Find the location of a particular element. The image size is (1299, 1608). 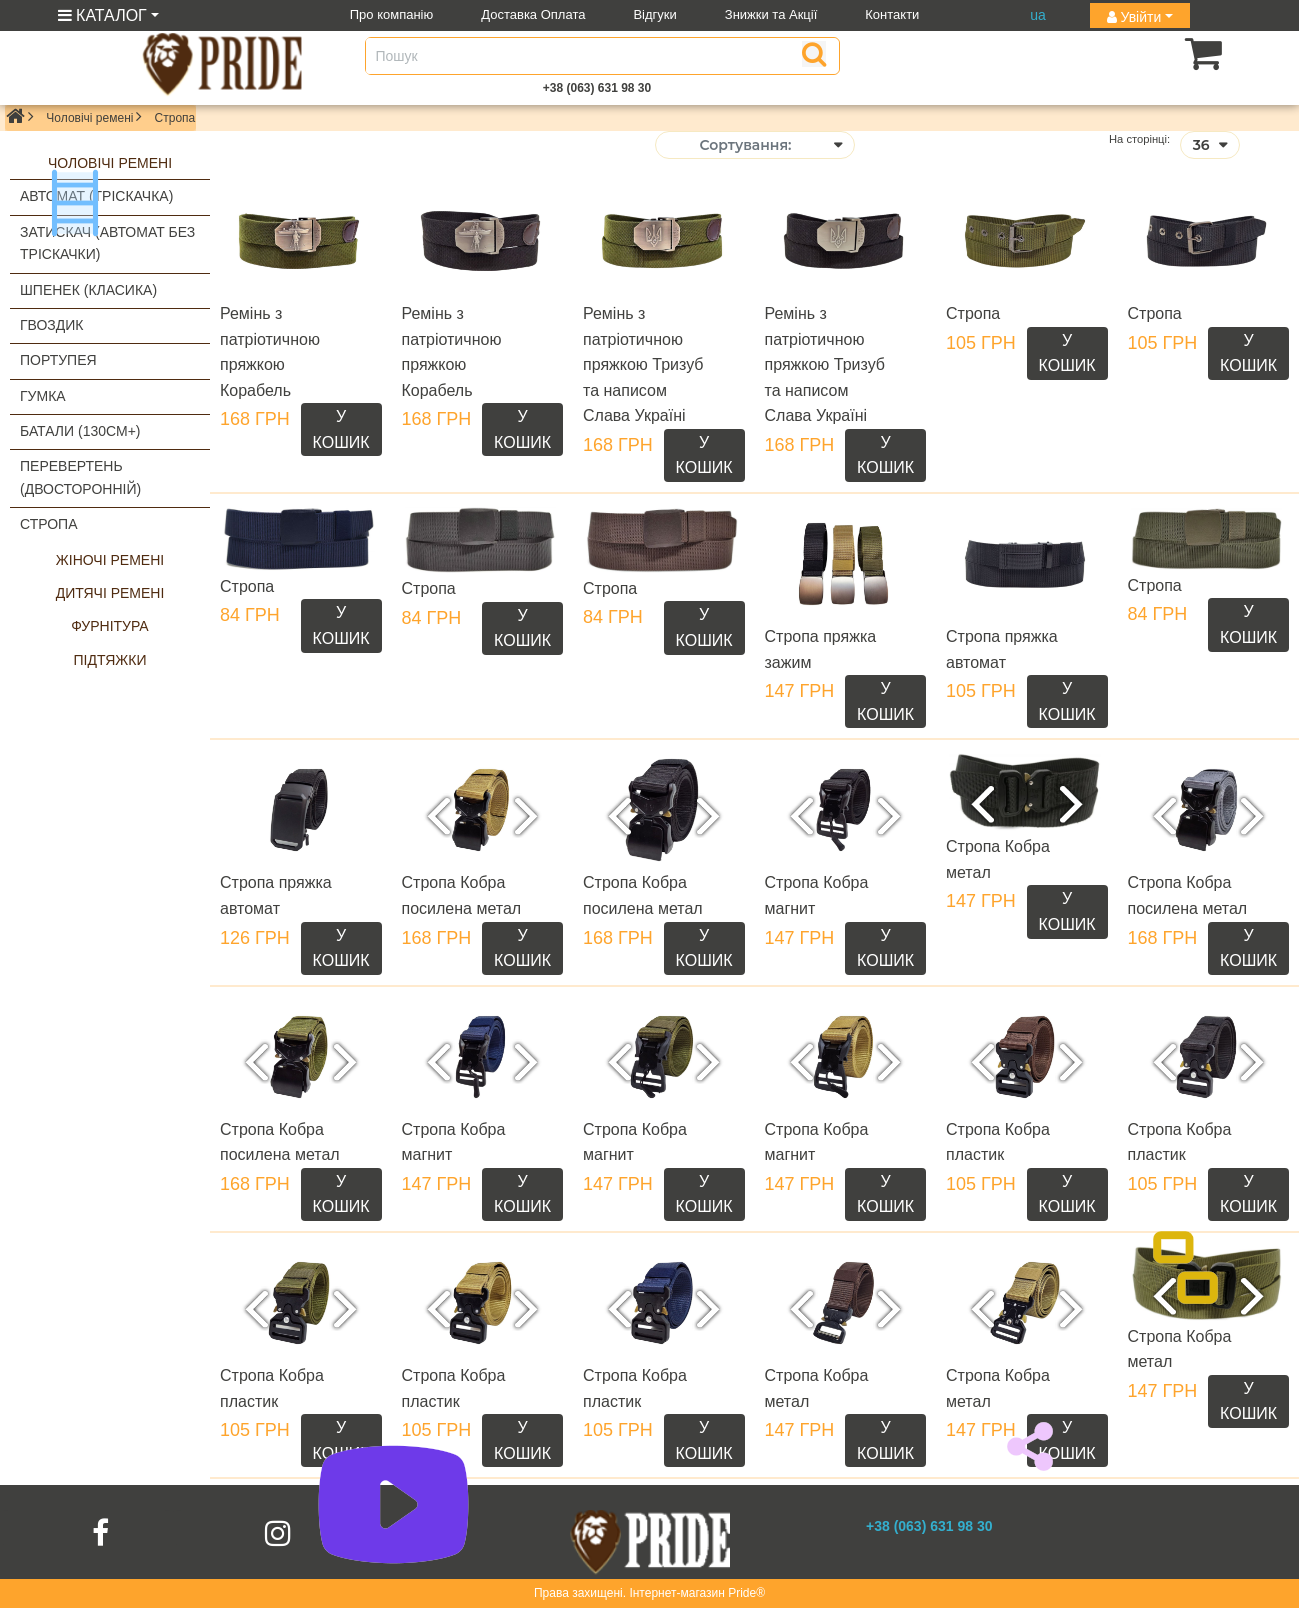

open YouTube app is located at coordinates (393, 1504).